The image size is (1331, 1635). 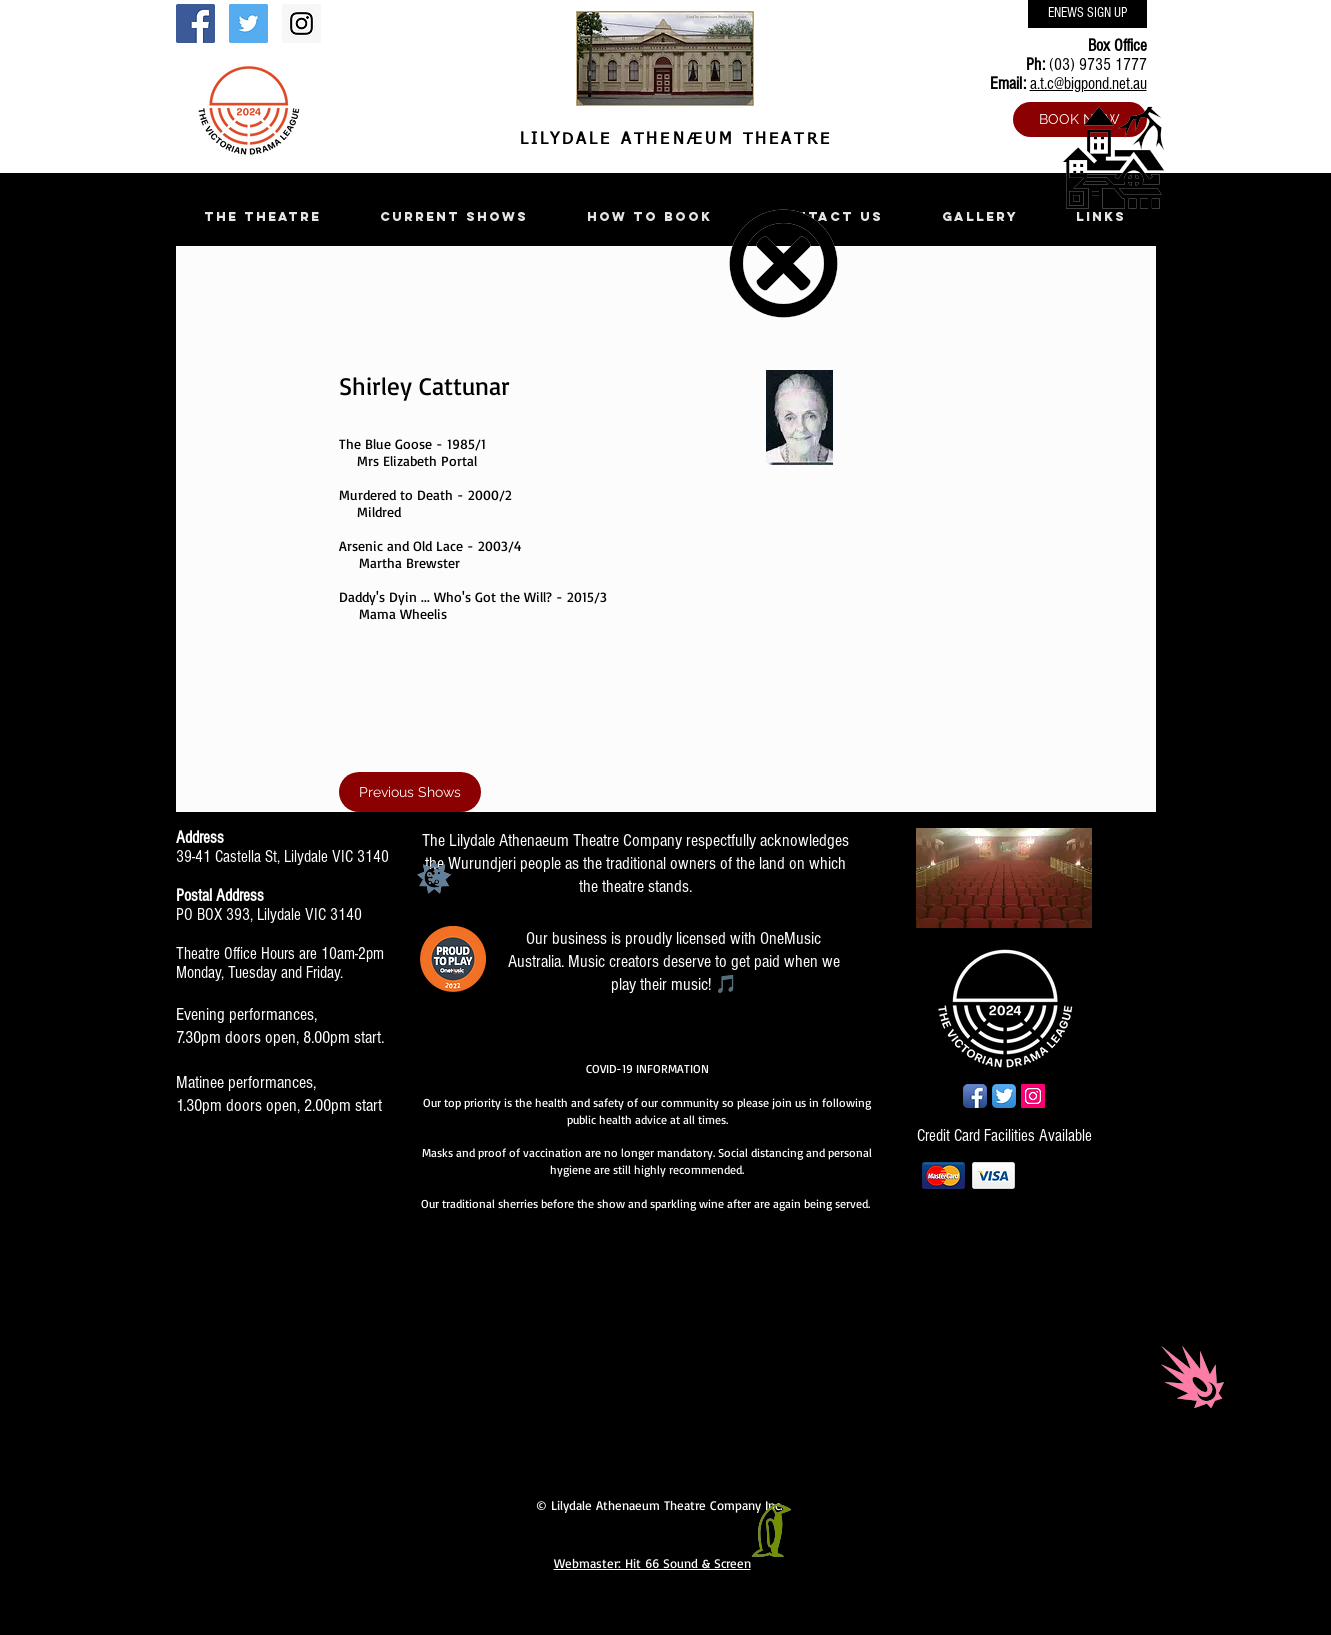 What do you see at coordinates (1191, 1376) in the screenshot?
I see `indicates a falling or dropping object in gameplay` at bounding box center [1191, 1376].